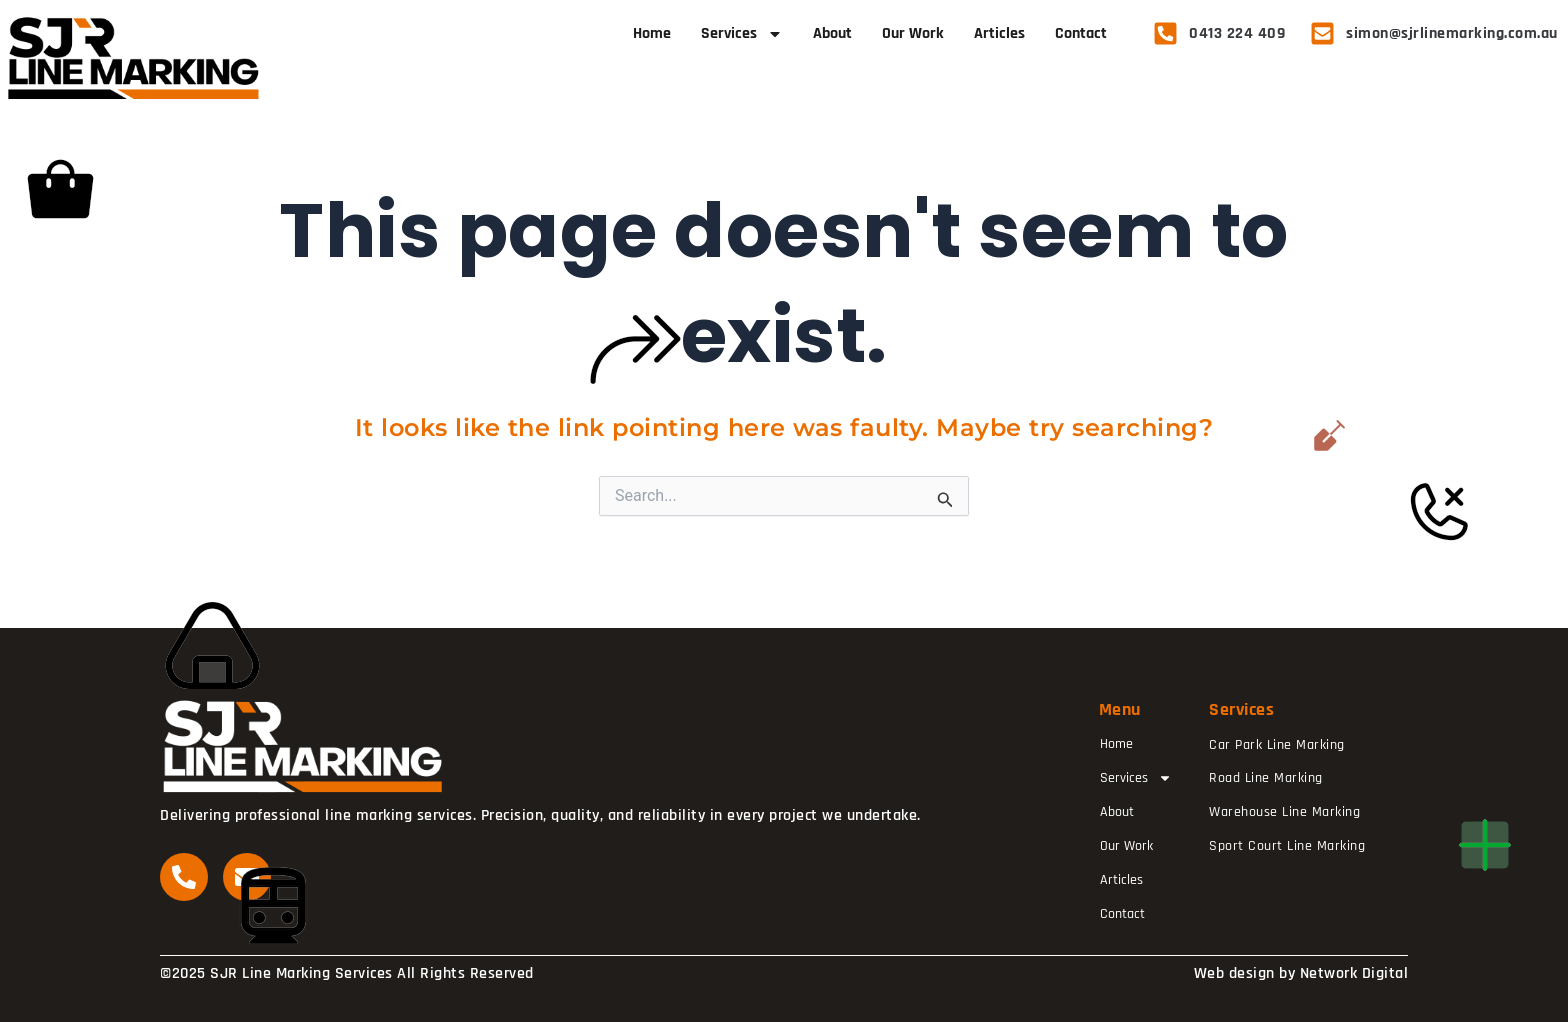  Describe the element at coordinates (1329, 436) in the screenshot. I see `gardening or landscaping tools` at that location.